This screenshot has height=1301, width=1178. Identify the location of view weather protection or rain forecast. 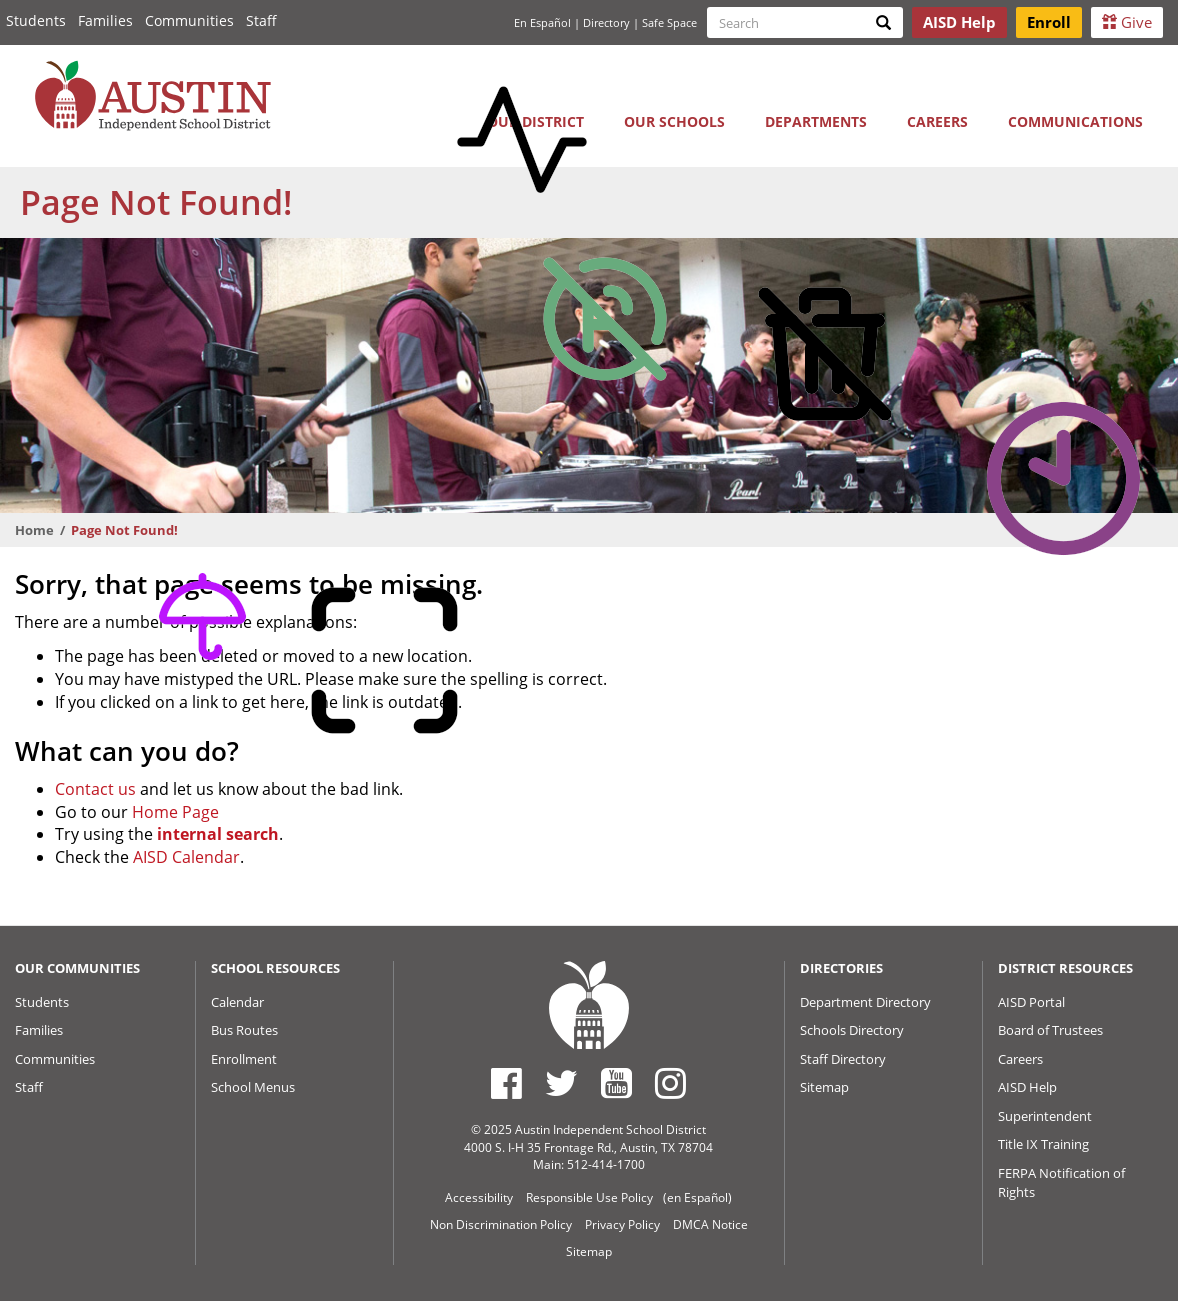
(202, 616).